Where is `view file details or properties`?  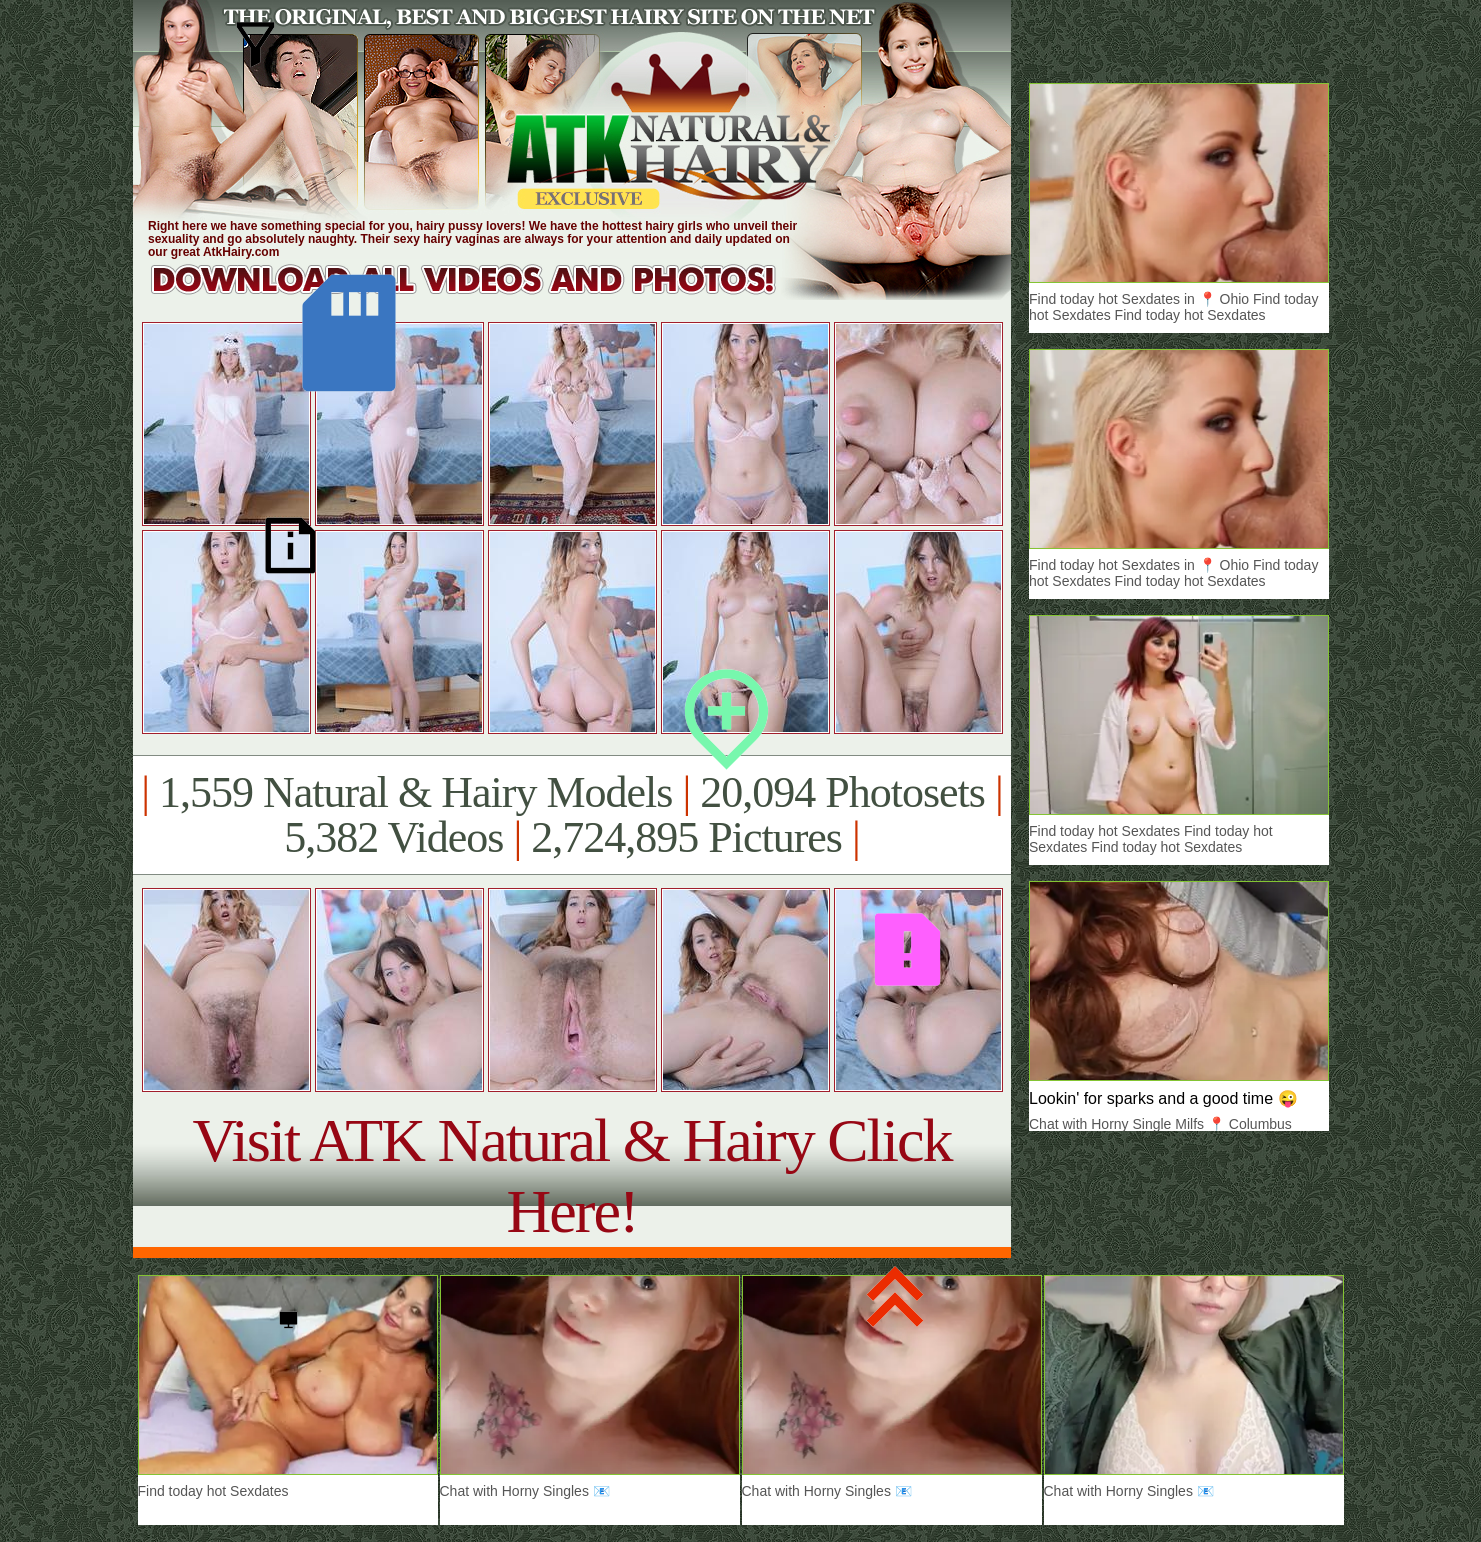
view file details or properties is located at coordinates (290, 545).